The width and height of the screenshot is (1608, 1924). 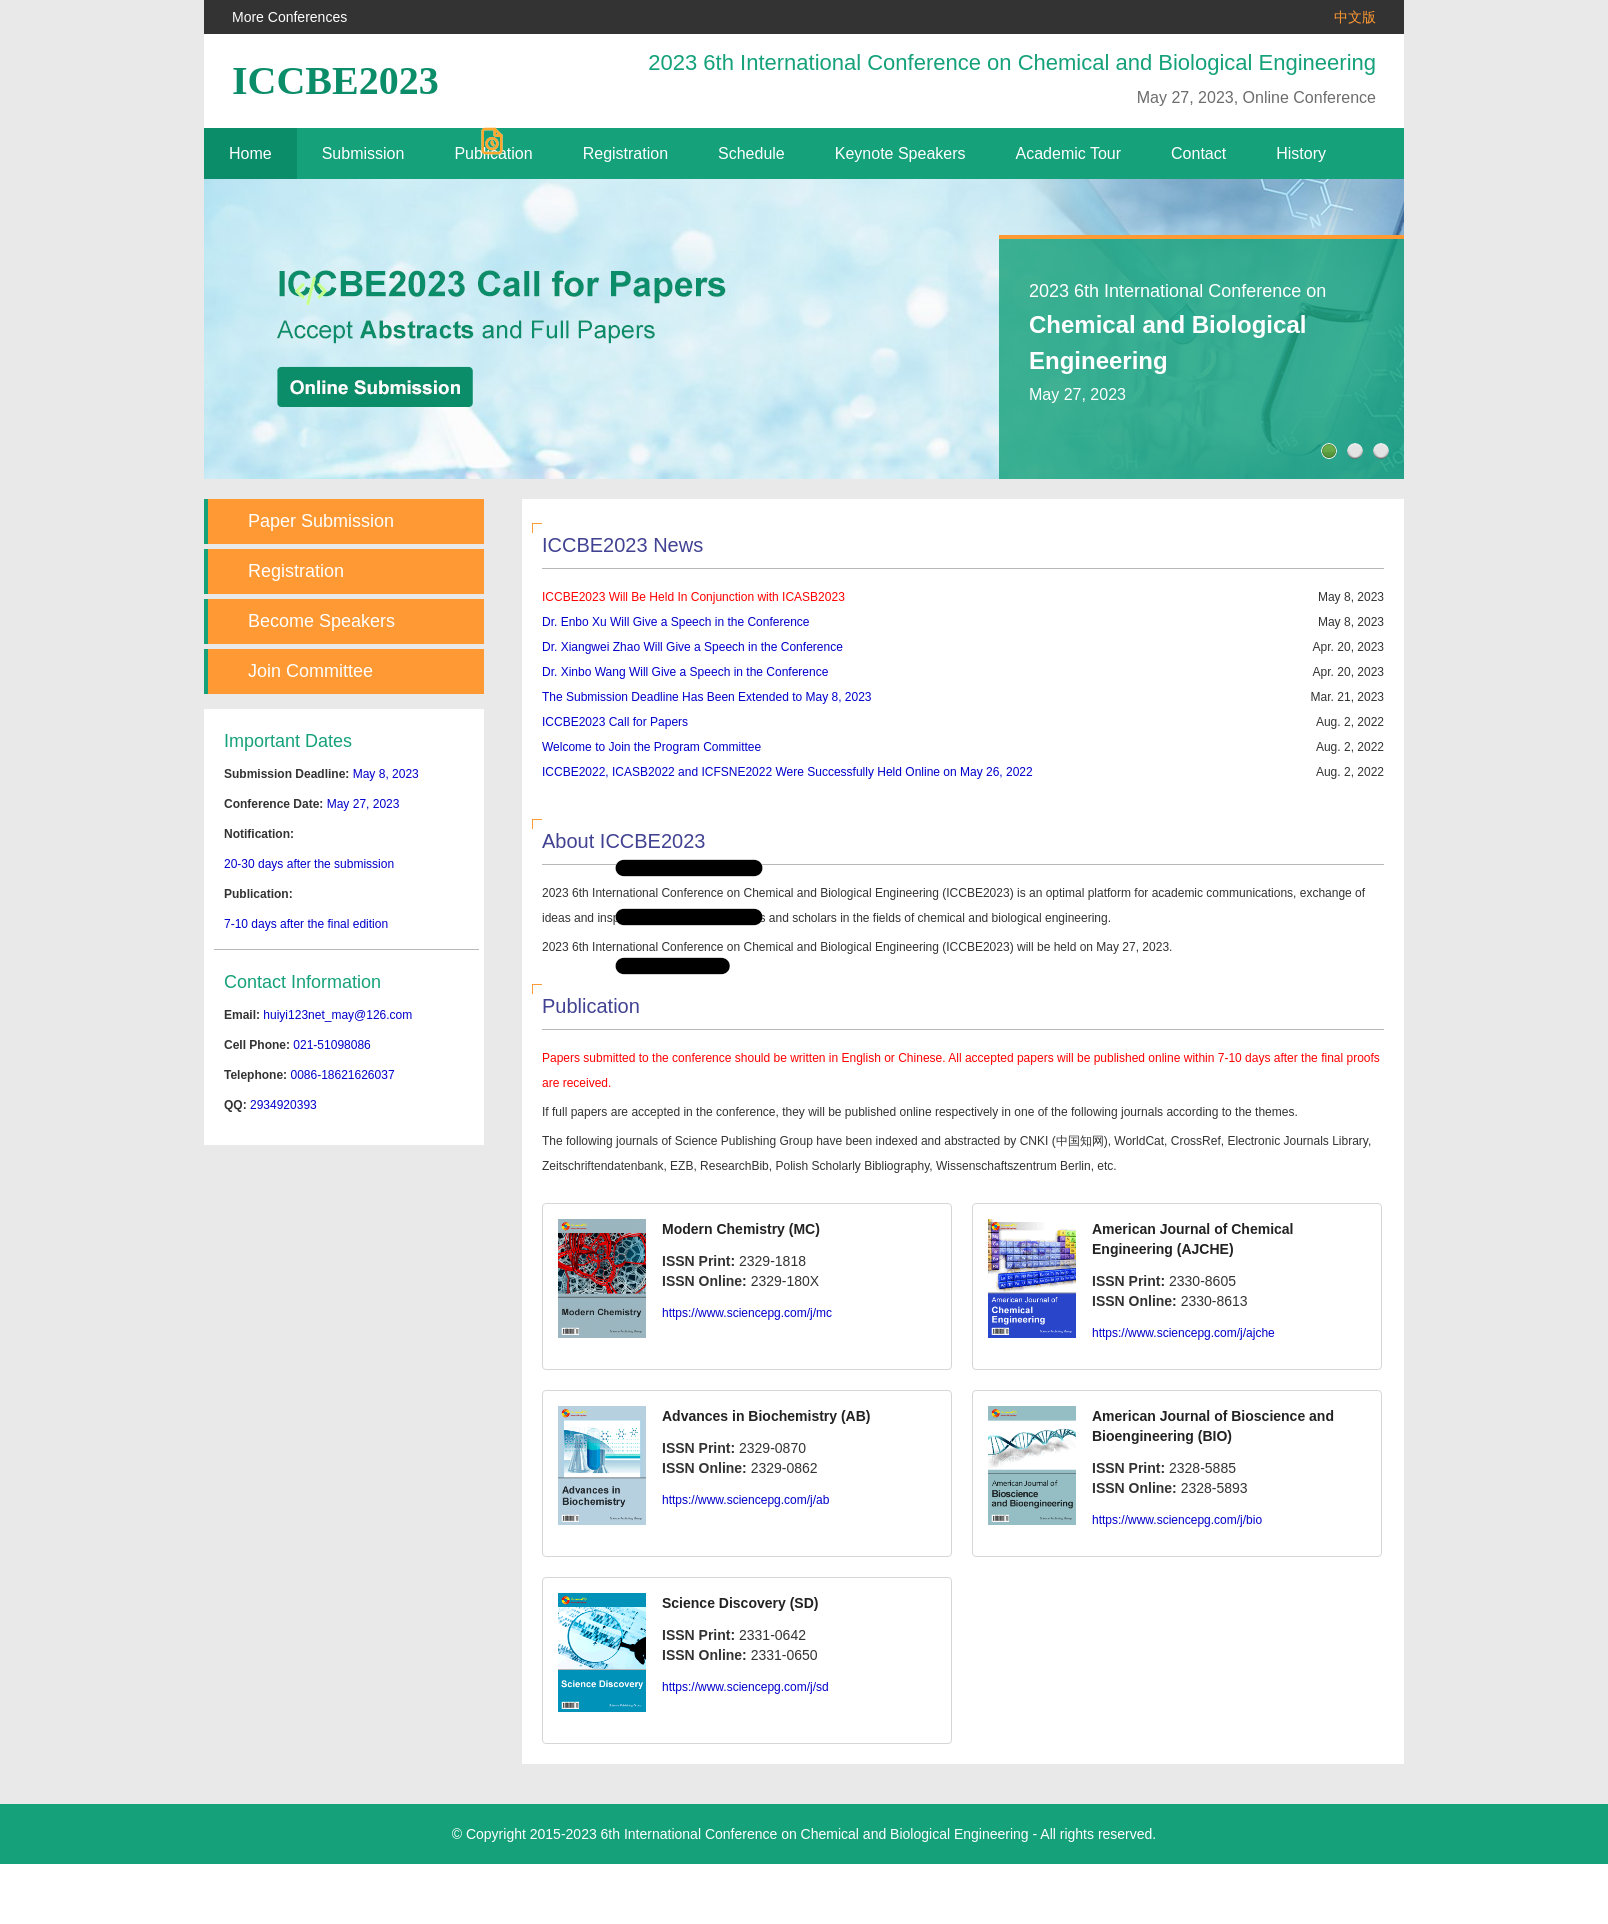 What do you see at coordinates (689, 917) in the screenshot?
I see `justify text alignment` at bounding box center [689, 917].